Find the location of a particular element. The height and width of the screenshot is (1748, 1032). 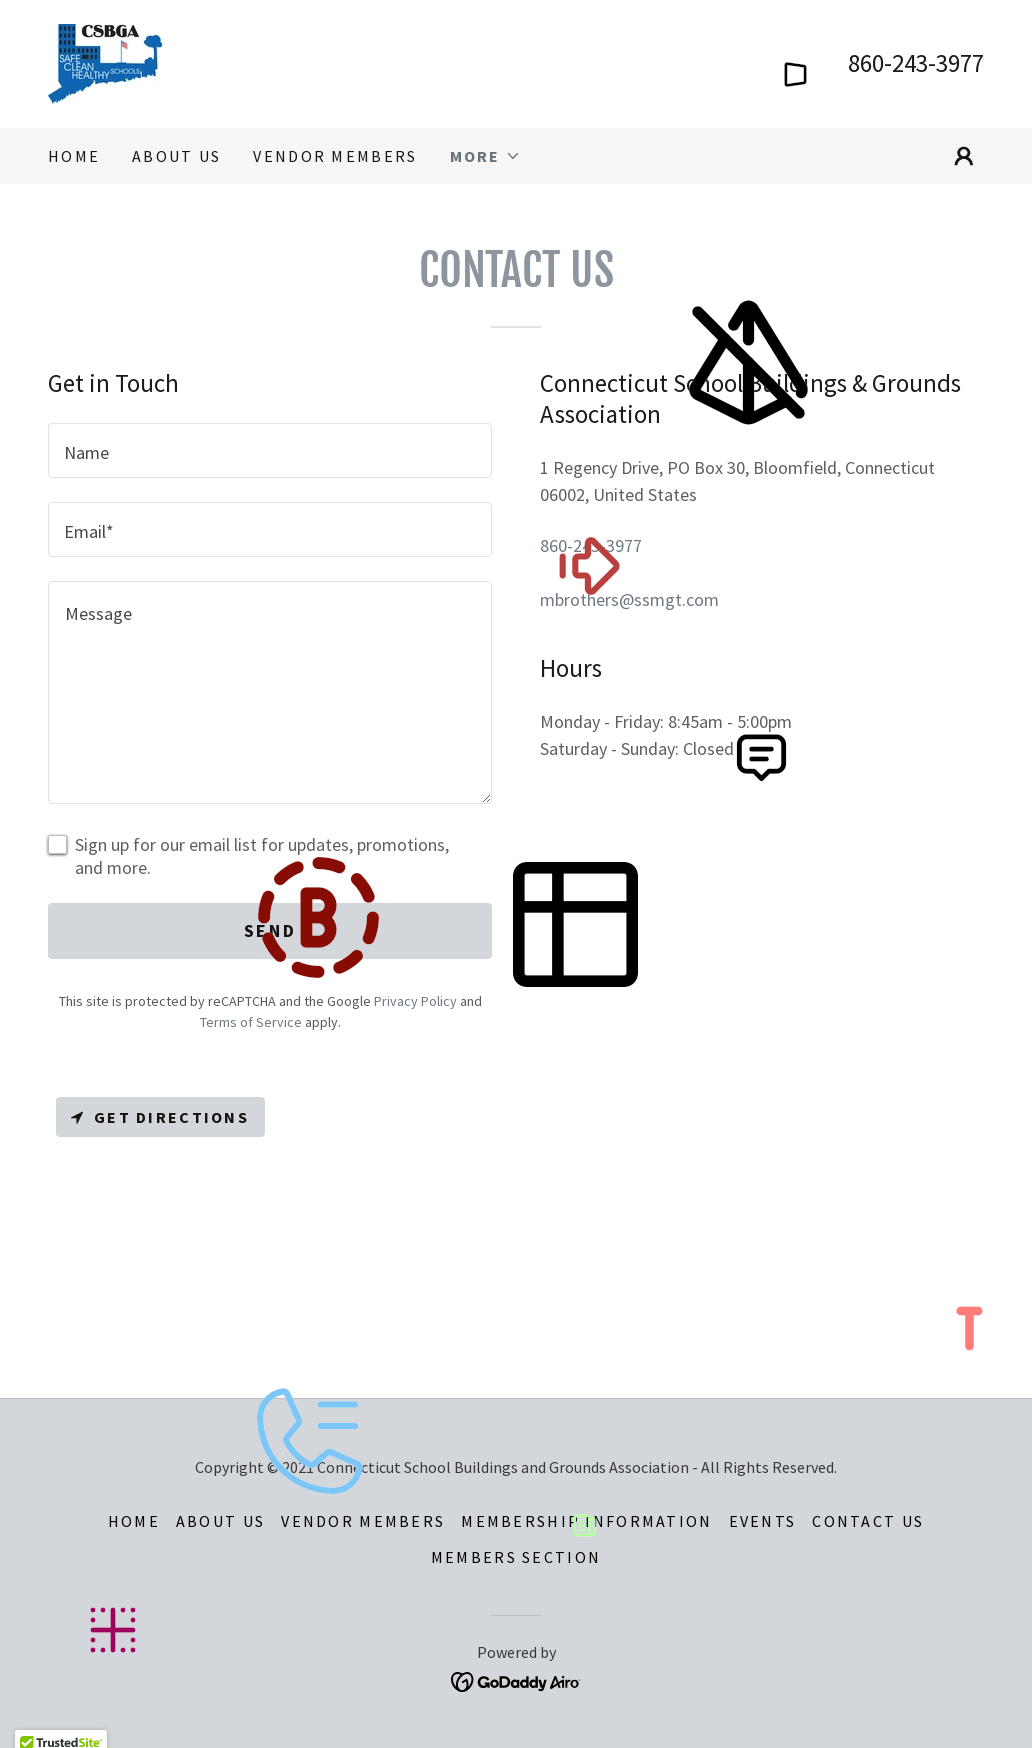

skip to end or jump forward is located at coordinates (588, 566).